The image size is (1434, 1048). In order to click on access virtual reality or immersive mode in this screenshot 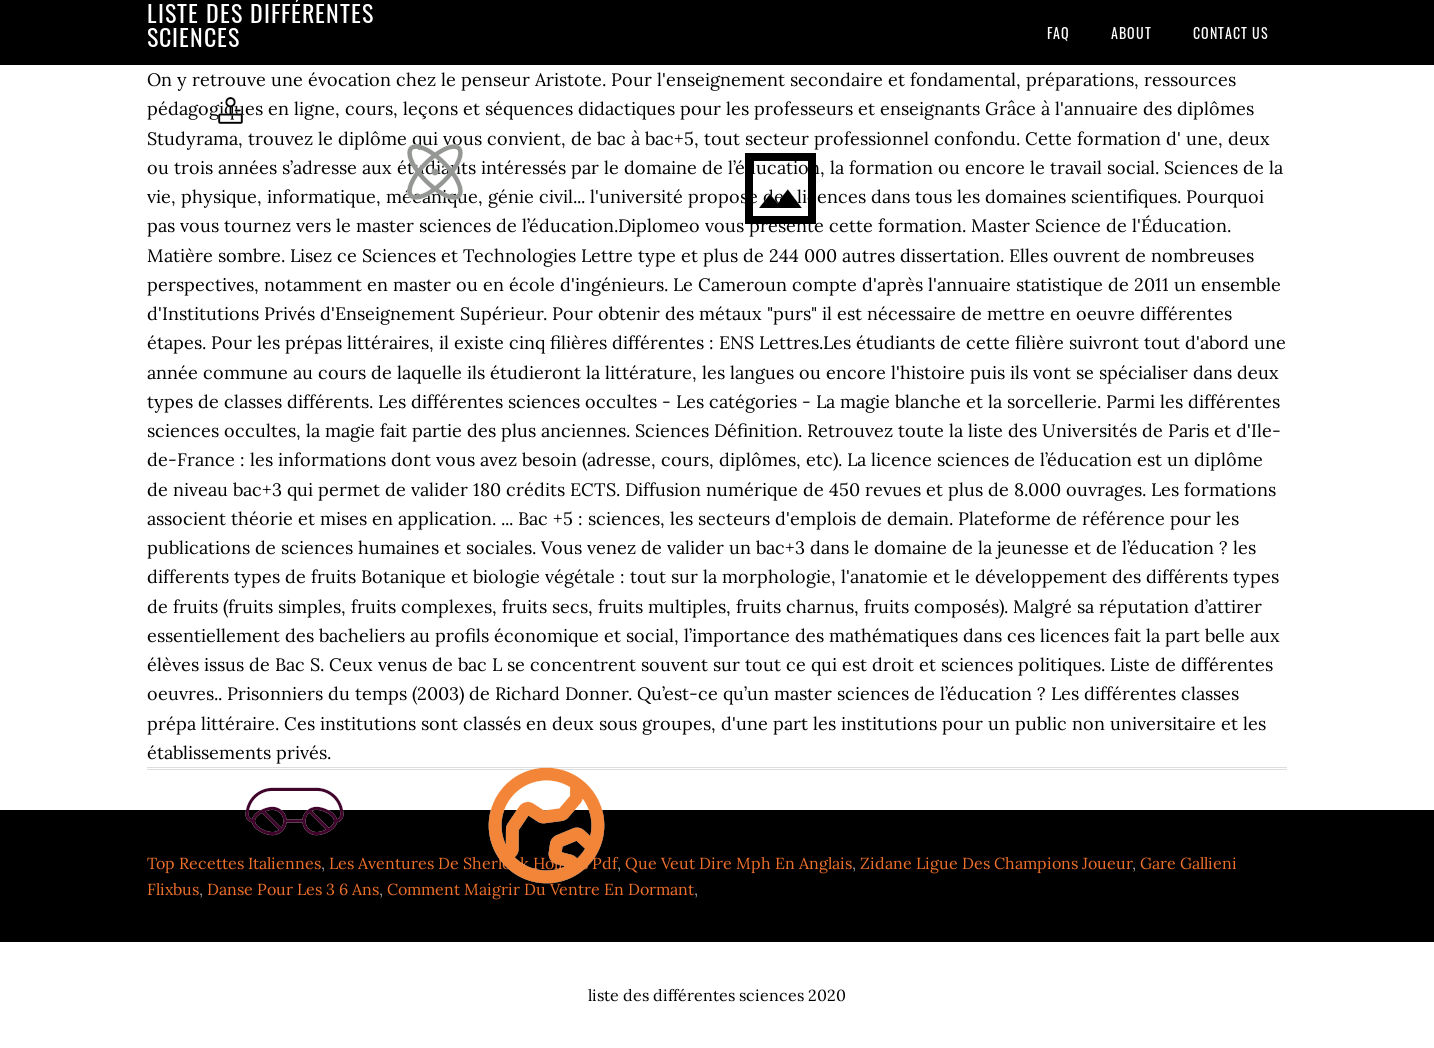, I will do `click(294, 811)`.